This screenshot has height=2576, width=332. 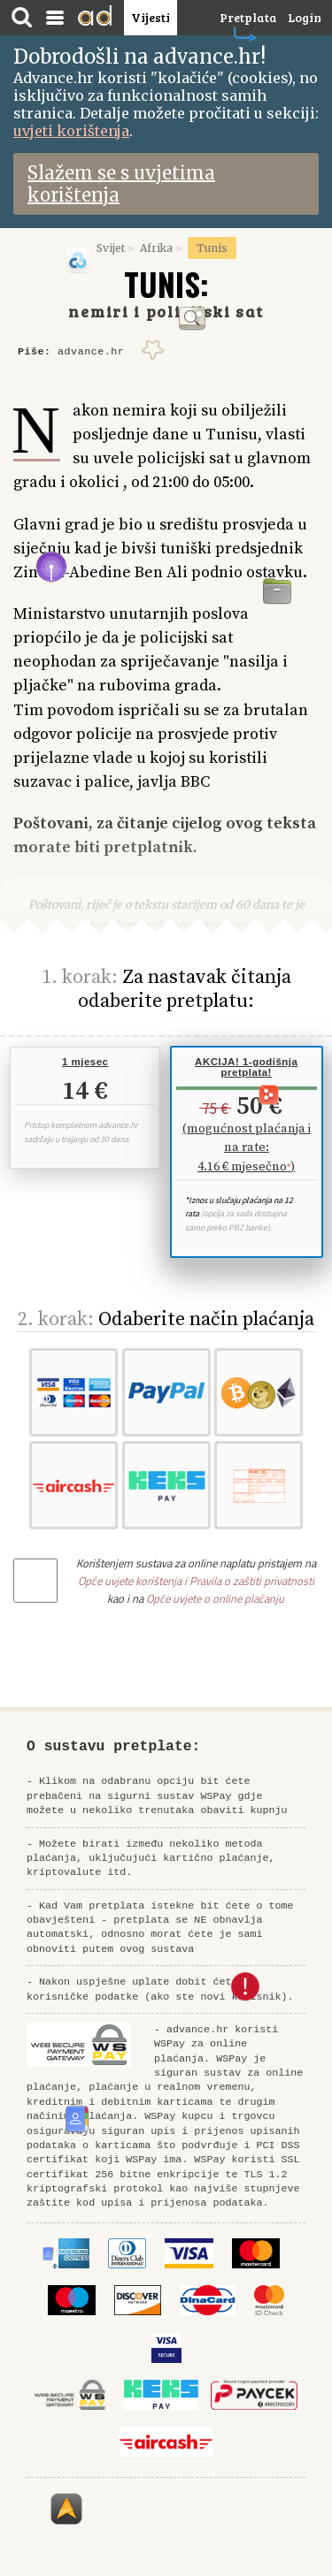 I want to click on open akira vector graphics editor, so click(x=66, y=2509).